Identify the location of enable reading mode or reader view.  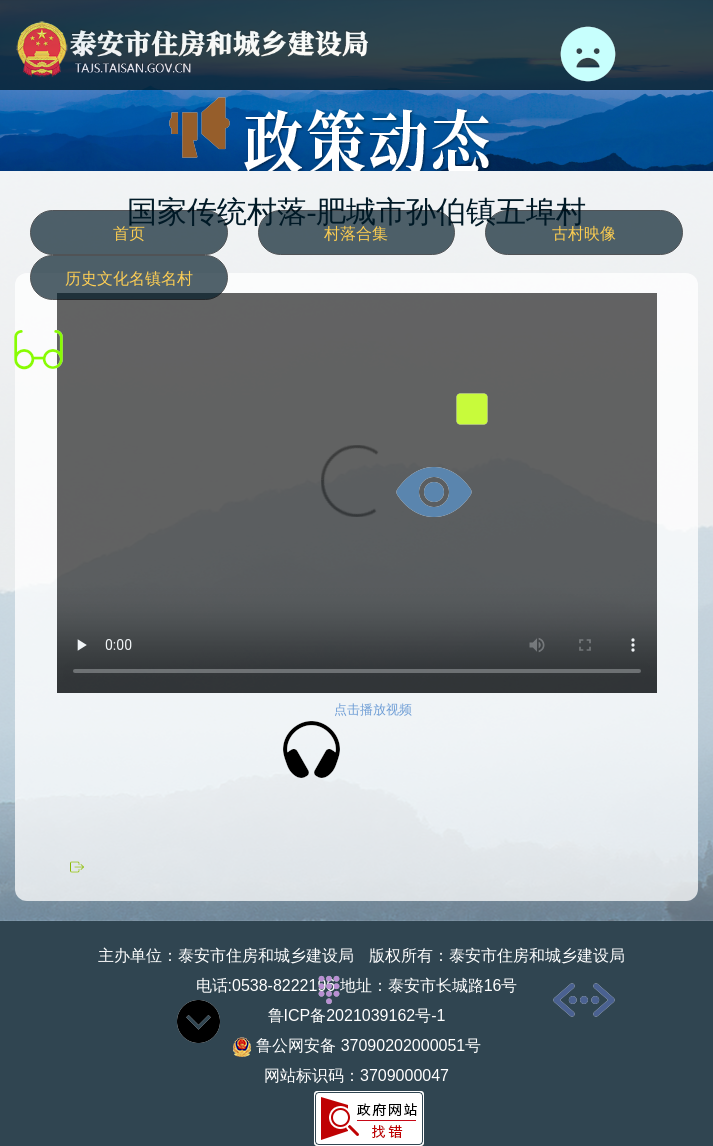
(38, 350).